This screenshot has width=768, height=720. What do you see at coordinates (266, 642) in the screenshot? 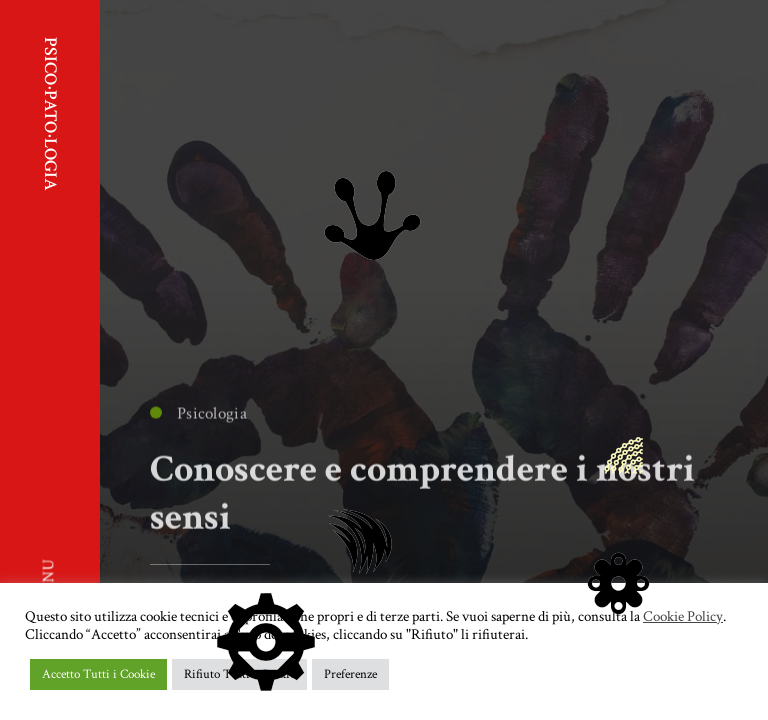
I see `access settings or preferences` at bounding box center [266, 642].